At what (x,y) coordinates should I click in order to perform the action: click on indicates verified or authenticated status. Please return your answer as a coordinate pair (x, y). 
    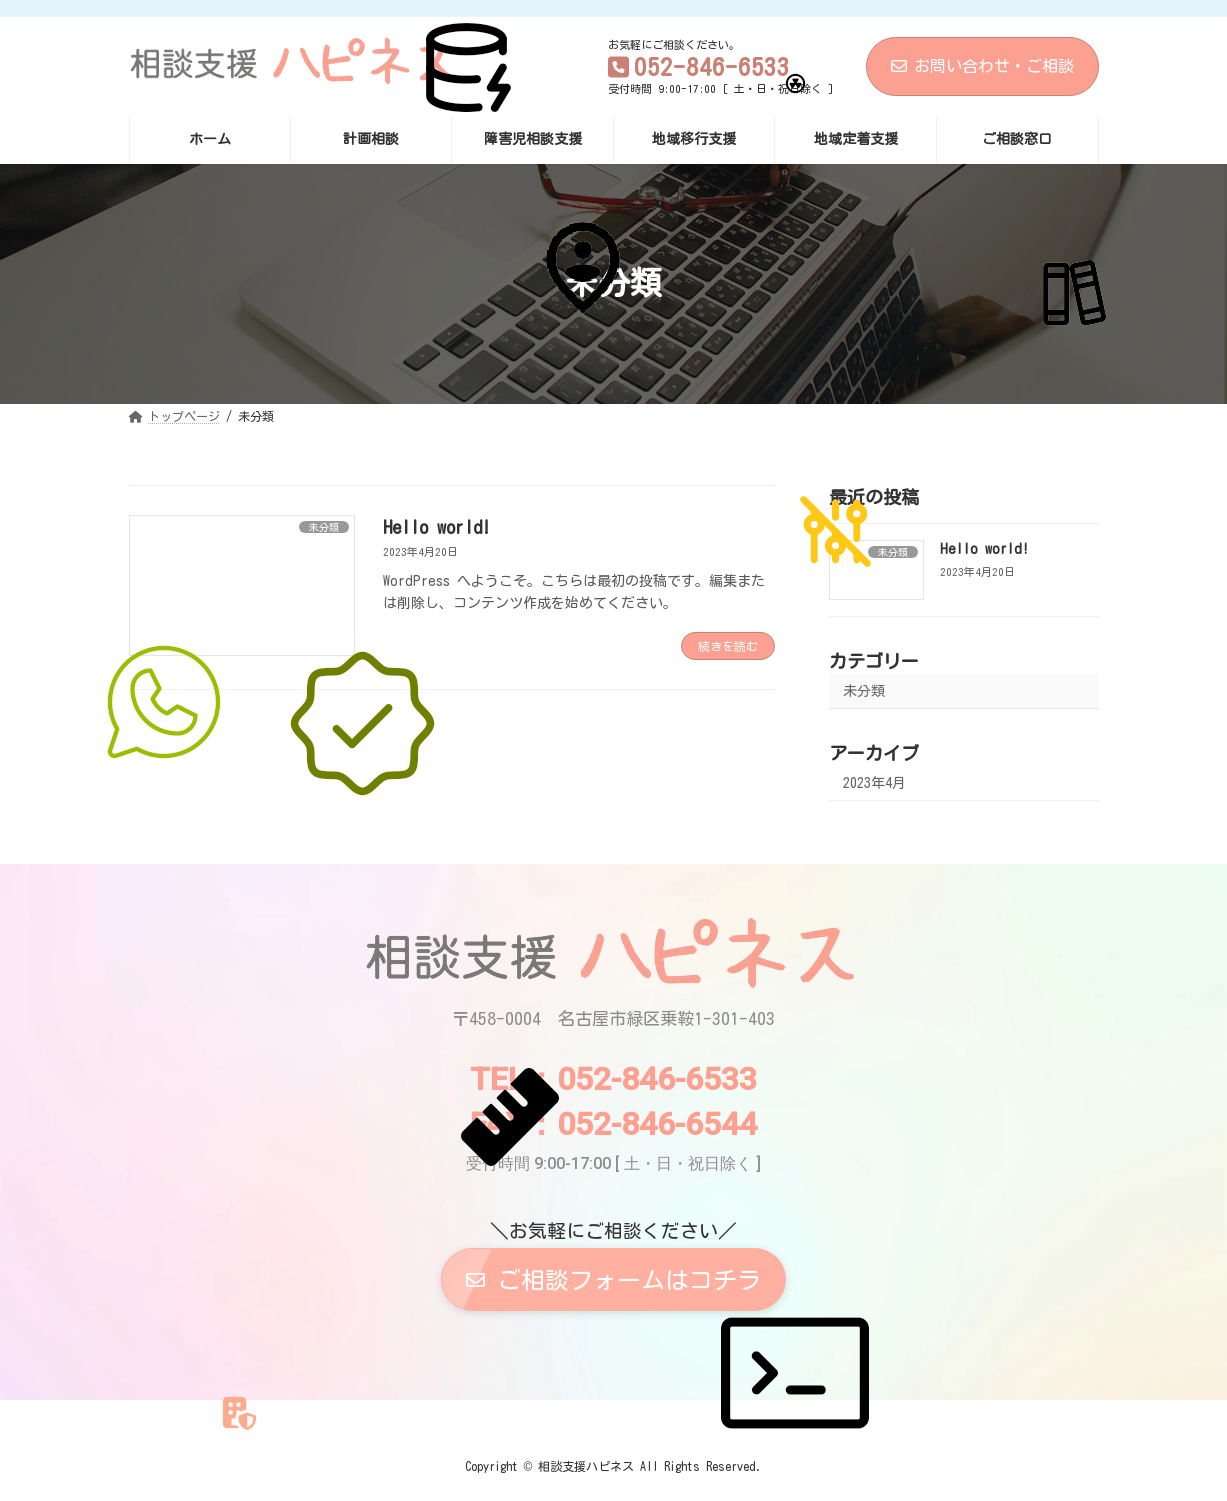
    Looking at the image, I should click on (362, 723).